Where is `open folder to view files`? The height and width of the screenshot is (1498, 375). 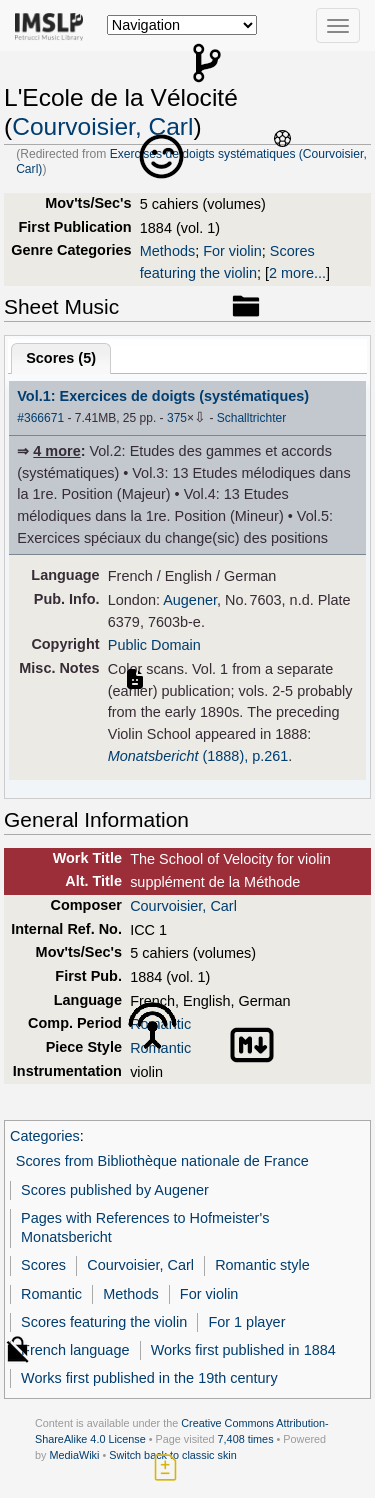 open folder to view files is located at coordinates (246, 306).